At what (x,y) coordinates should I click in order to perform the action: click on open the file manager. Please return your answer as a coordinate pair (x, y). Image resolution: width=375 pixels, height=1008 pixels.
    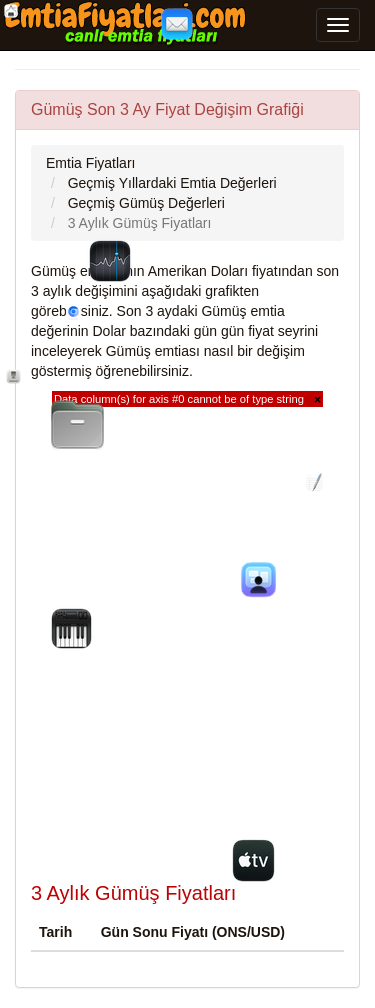
    Looking at the image, I should click on (77, 424).